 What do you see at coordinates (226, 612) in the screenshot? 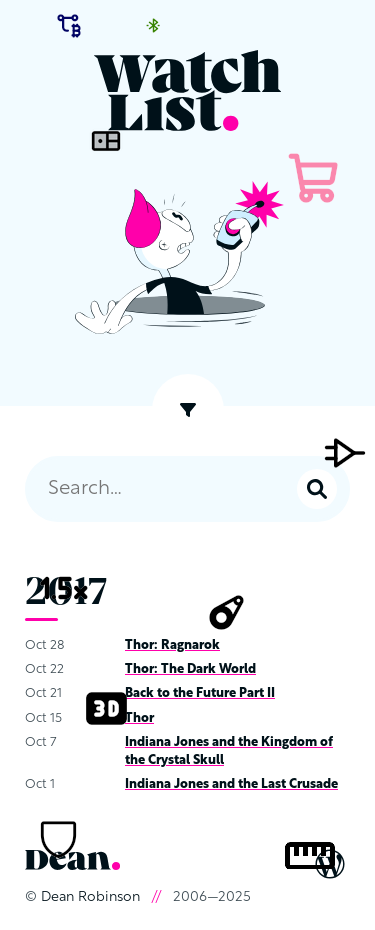
I see `view or manage digital assets` at bounding box center [226, 612].